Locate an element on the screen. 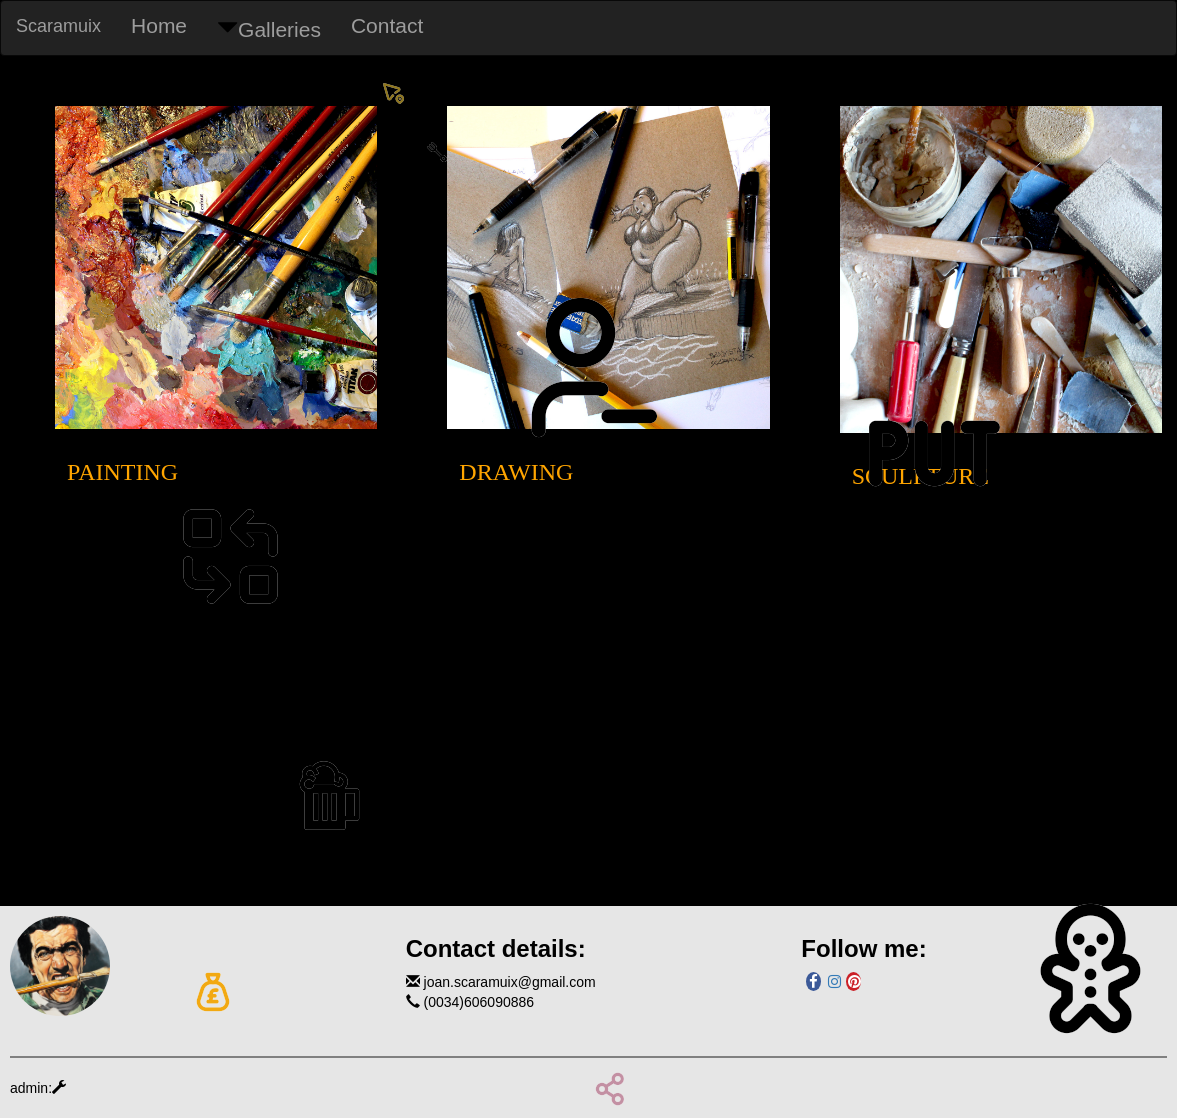  access holiday or seasonal content is located at coordinates (1090, 968).